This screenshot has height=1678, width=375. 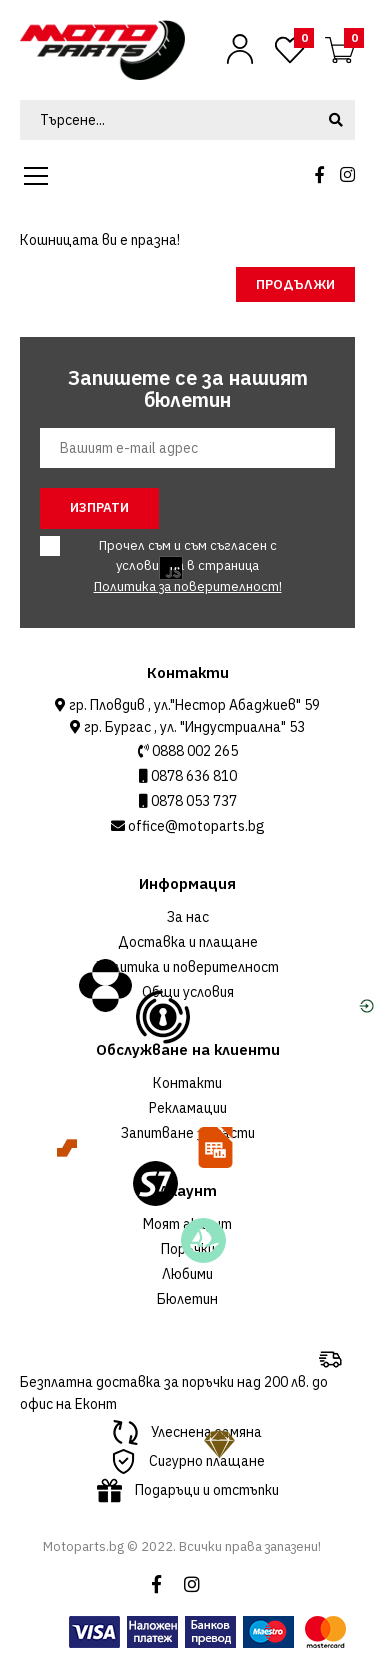 I want to click on salt project logo, so click(x=67, y=1148).